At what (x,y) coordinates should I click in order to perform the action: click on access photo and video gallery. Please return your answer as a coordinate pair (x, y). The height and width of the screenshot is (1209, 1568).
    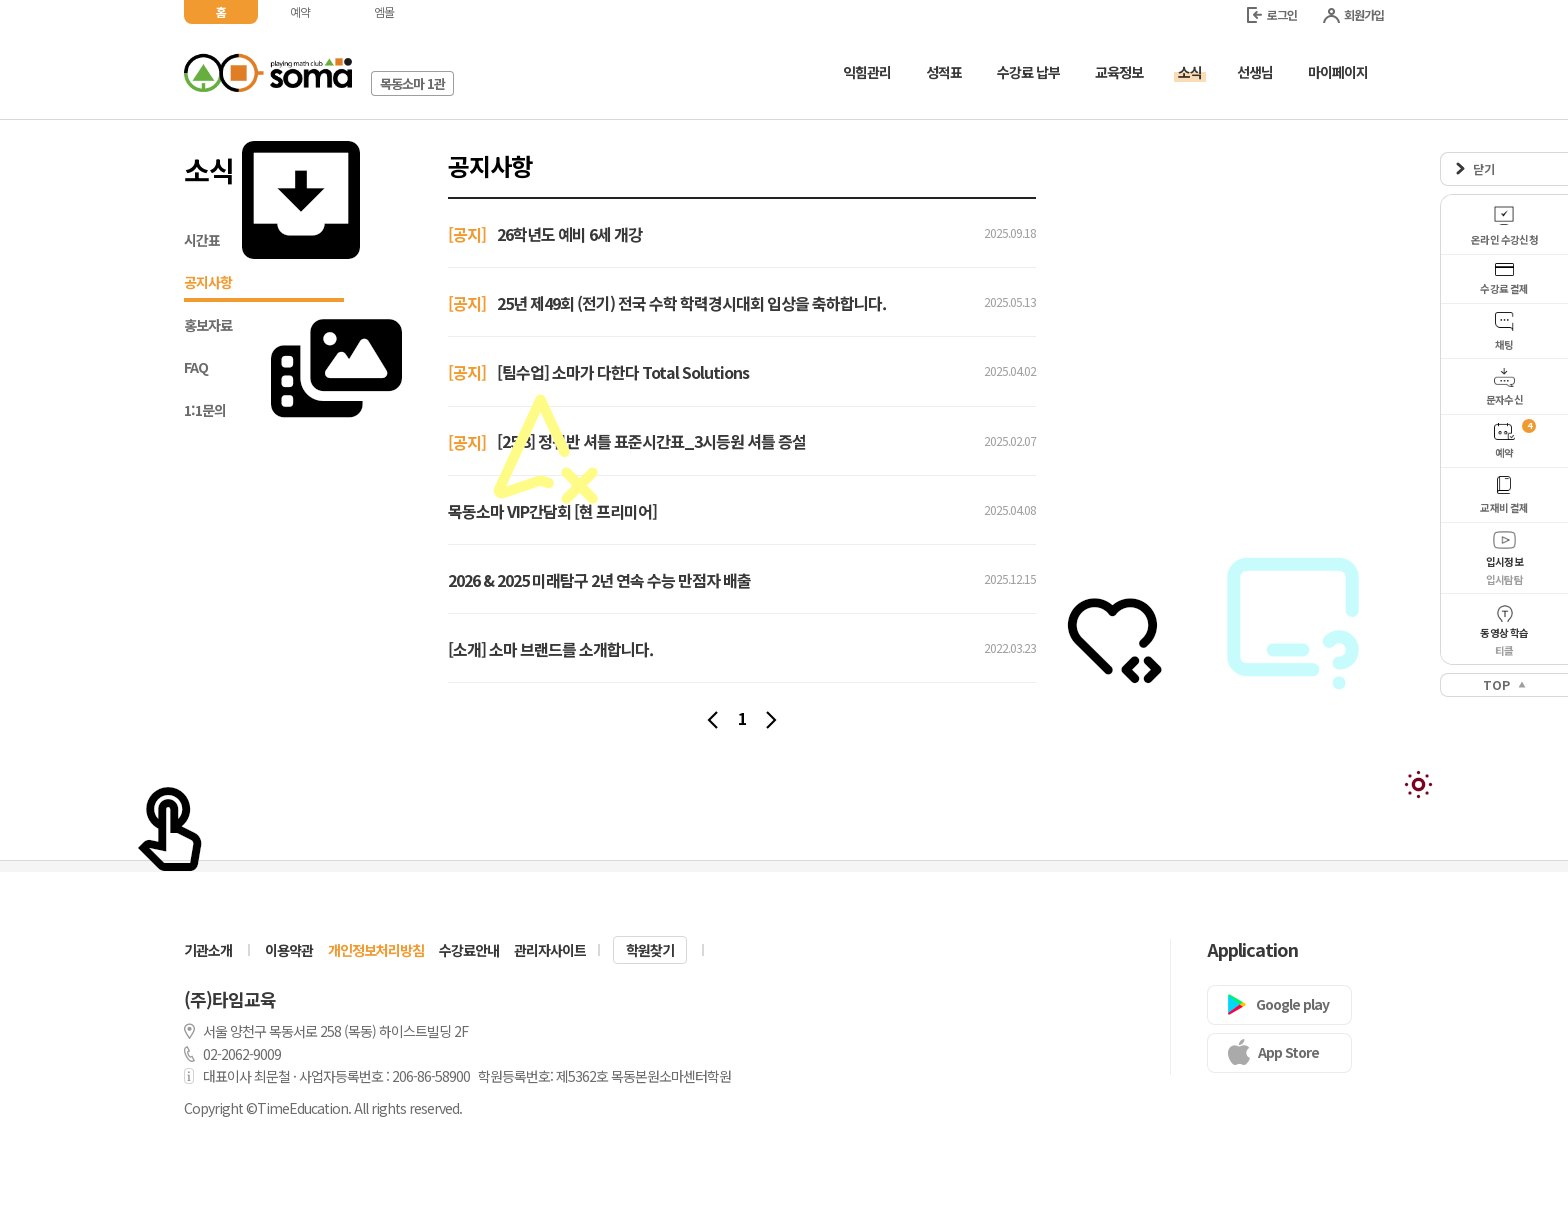
    Looking at the image, I should click on (336, 371).